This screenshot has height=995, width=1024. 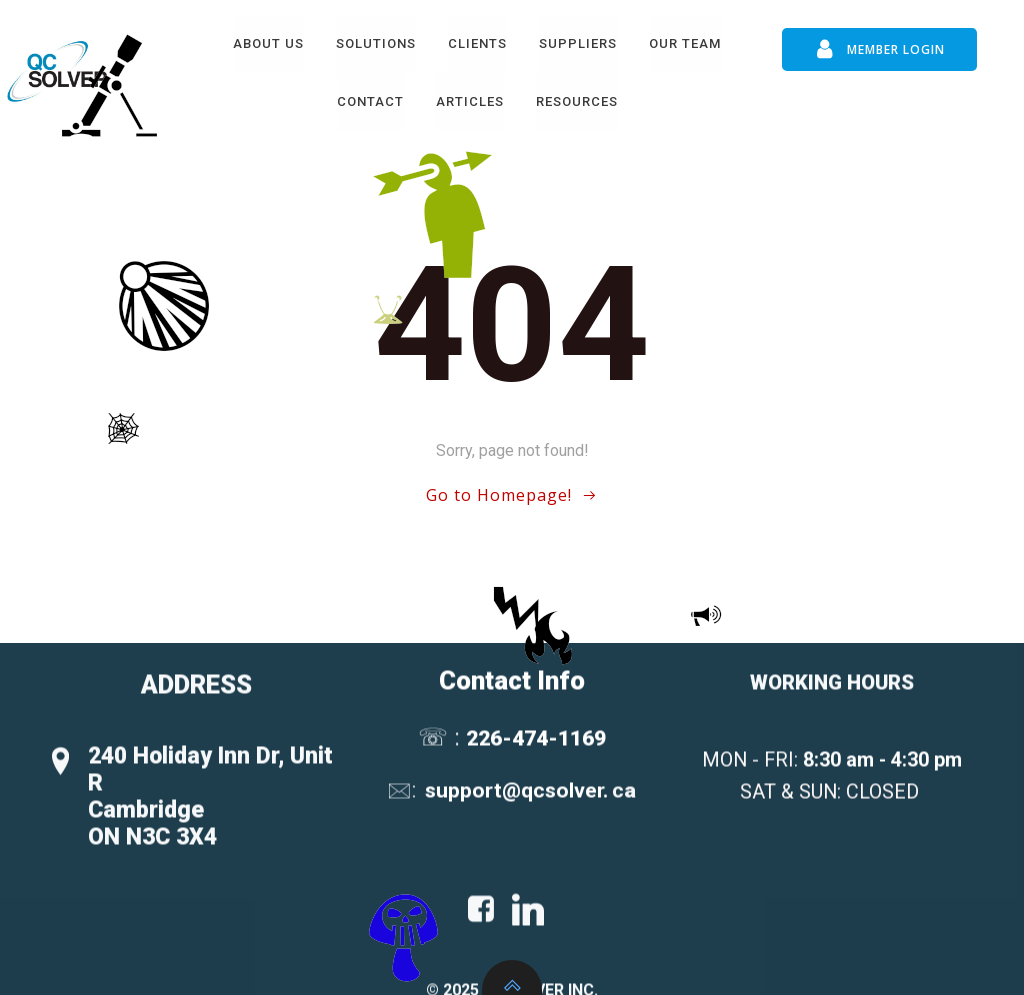 I want to click on deadly or poisonous mushroom indicator, so click(x=403, y=938).